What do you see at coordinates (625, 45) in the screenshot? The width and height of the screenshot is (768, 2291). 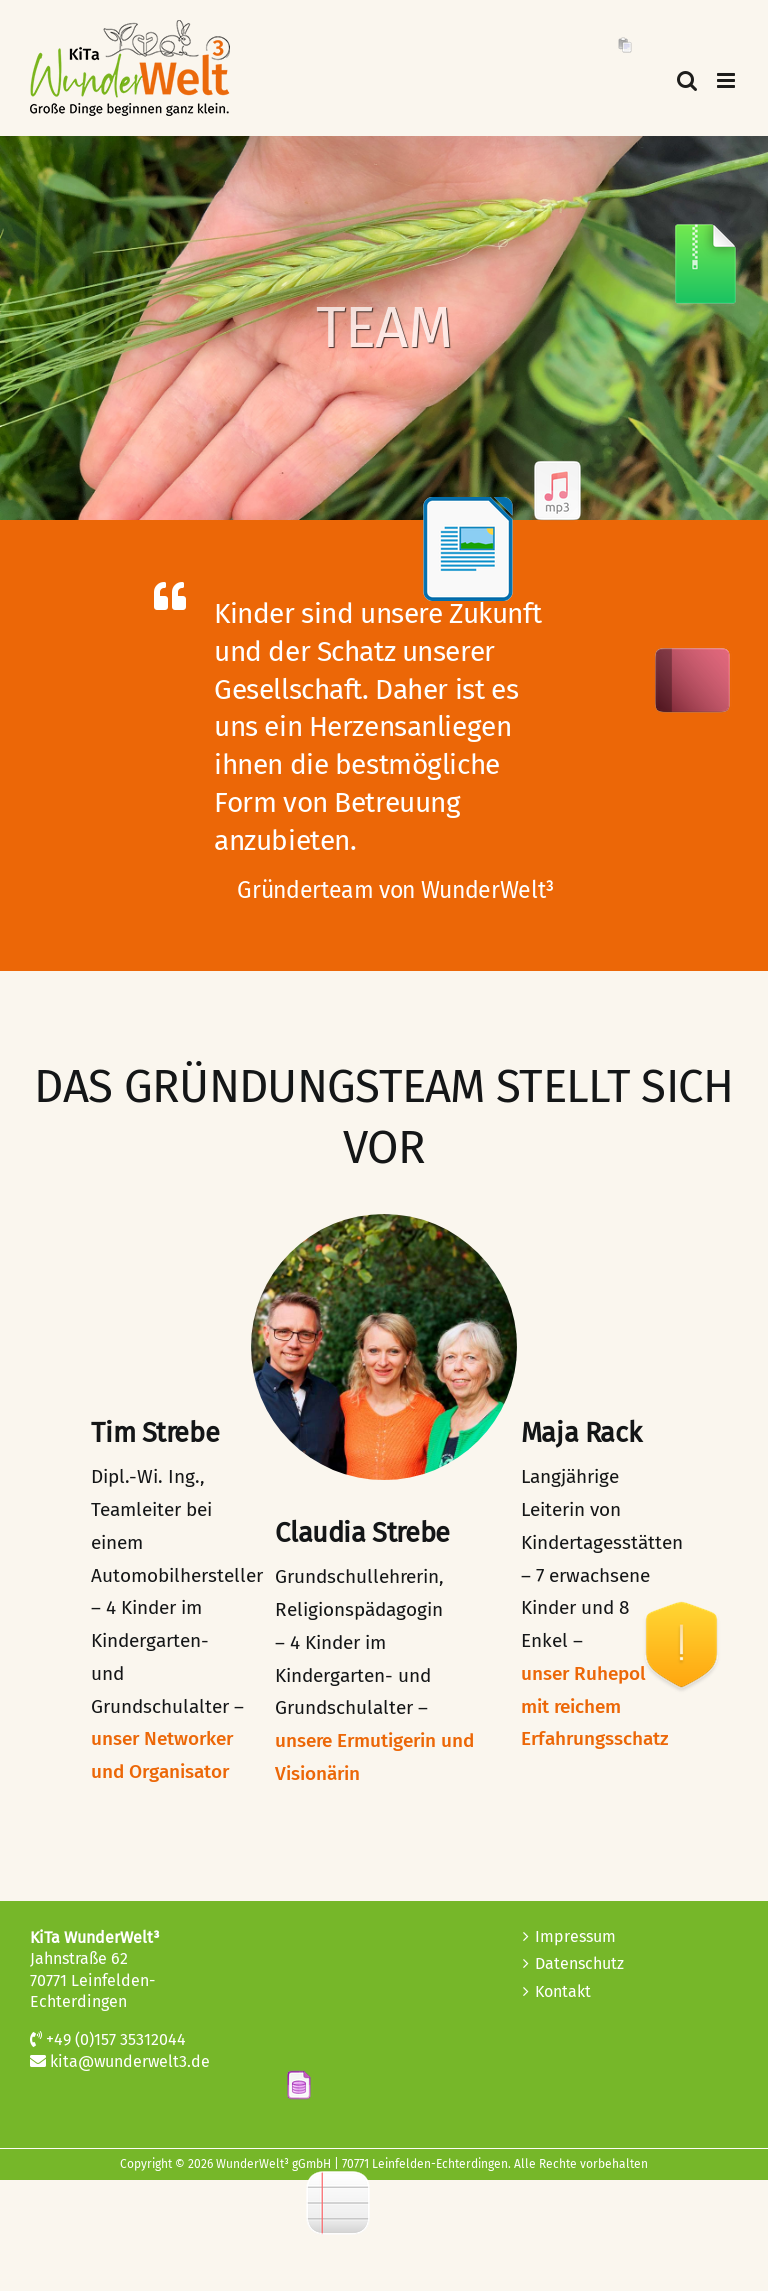 I see `paste copied content from clipboard` at bounding box center [625, 45].